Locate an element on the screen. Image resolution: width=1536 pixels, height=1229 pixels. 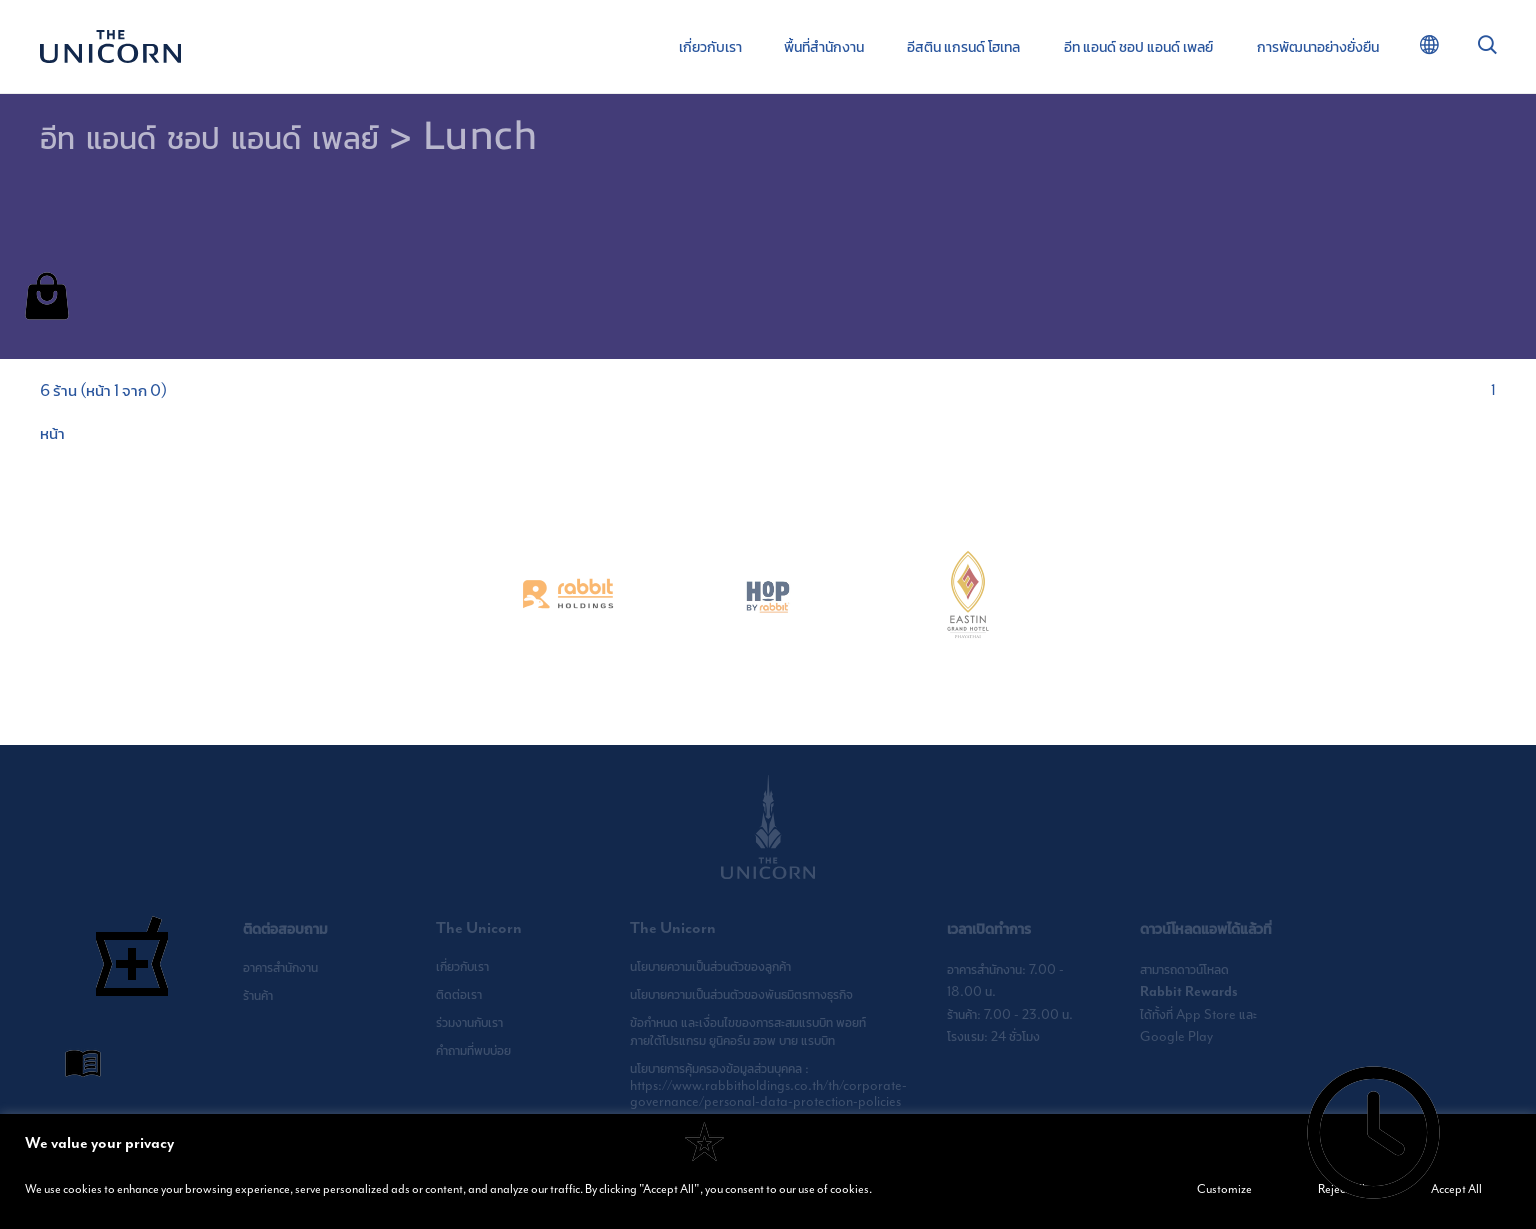
open menu or documentation is located at coordinates (83, 1062).